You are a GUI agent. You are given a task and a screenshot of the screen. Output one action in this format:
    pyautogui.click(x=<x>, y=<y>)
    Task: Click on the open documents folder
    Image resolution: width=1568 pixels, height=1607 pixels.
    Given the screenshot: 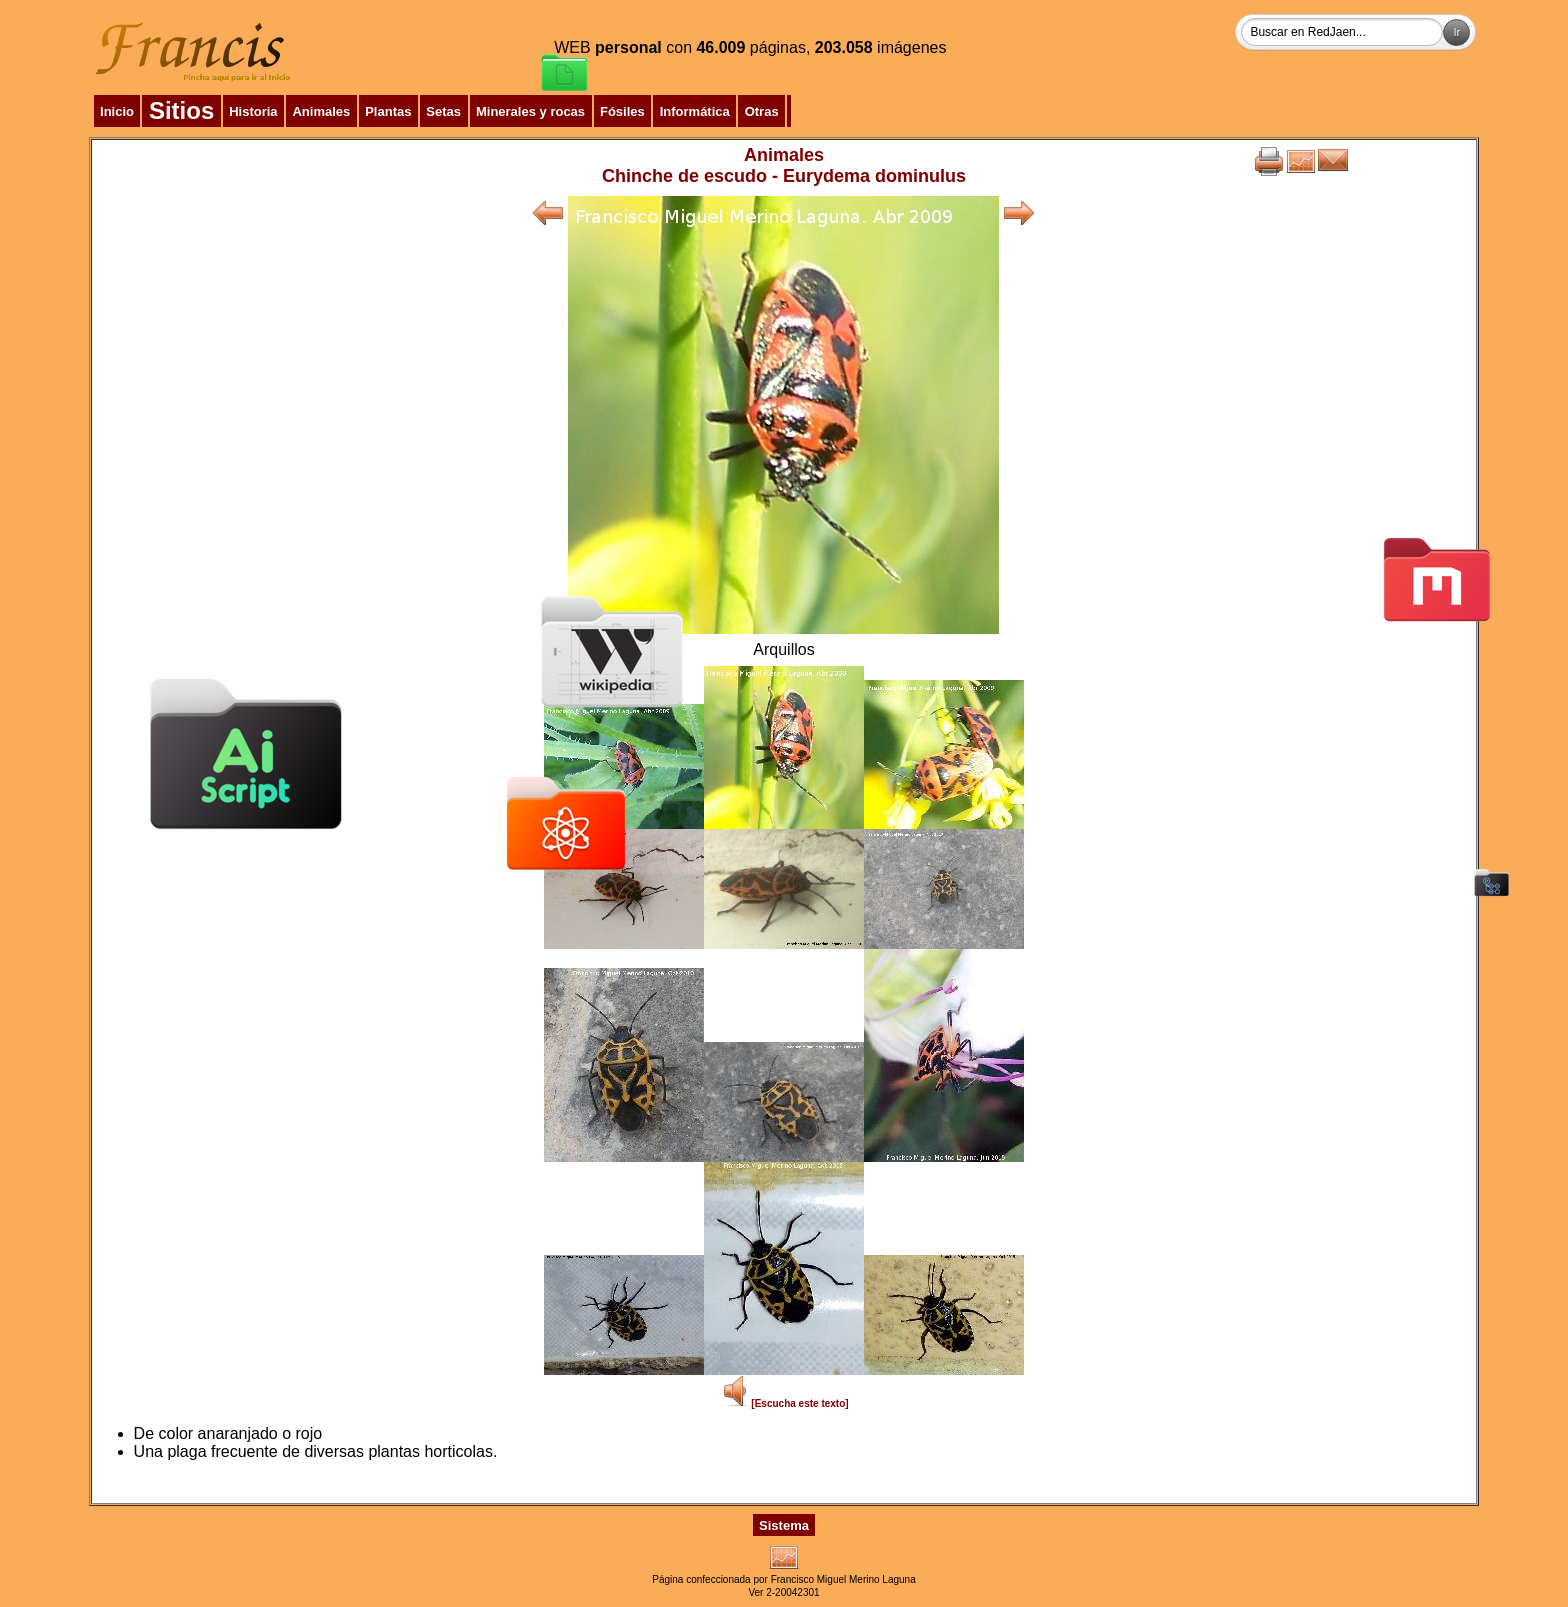 What is the action you would take?
    pyautogui.click(x=564, y=72)
    